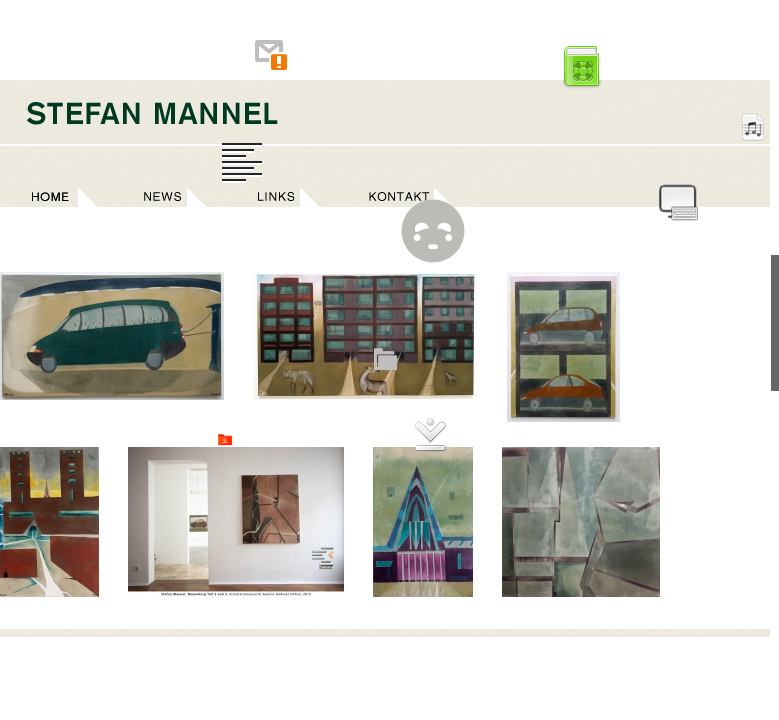 This screenshot has height=720, width=779. What do you see at coordinates (753, 127) in the screenshot?
I see `a melody or music audio file` at bounding box center [753, 127].